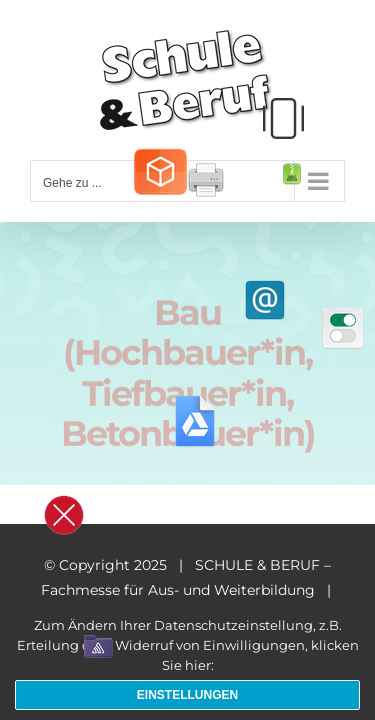  Describe the element at coordinates (343, 328) in the screenshot. I see `open system settings or preferences` at that location.